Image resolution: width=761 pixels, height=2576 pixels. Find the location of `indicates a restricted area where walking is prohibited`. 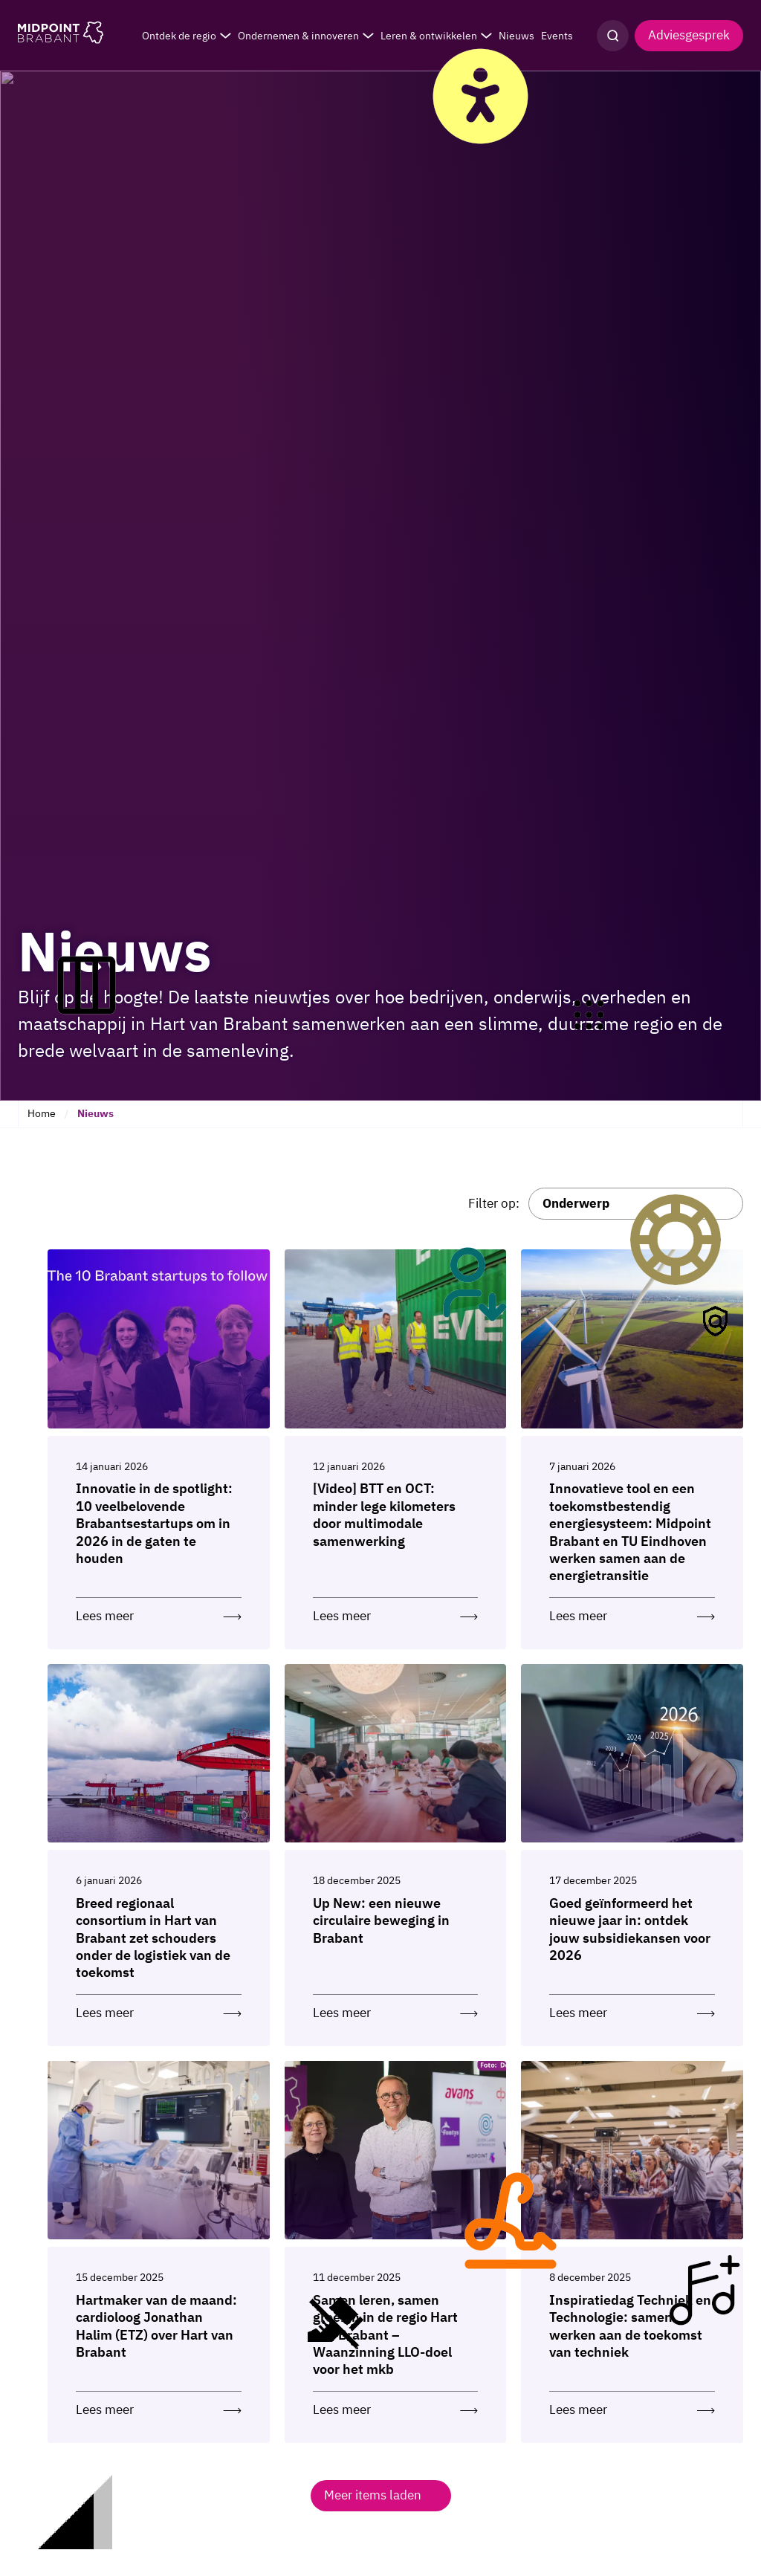

indicates a restricted area where walking is prohibited is located at coordinates (336, 2322).